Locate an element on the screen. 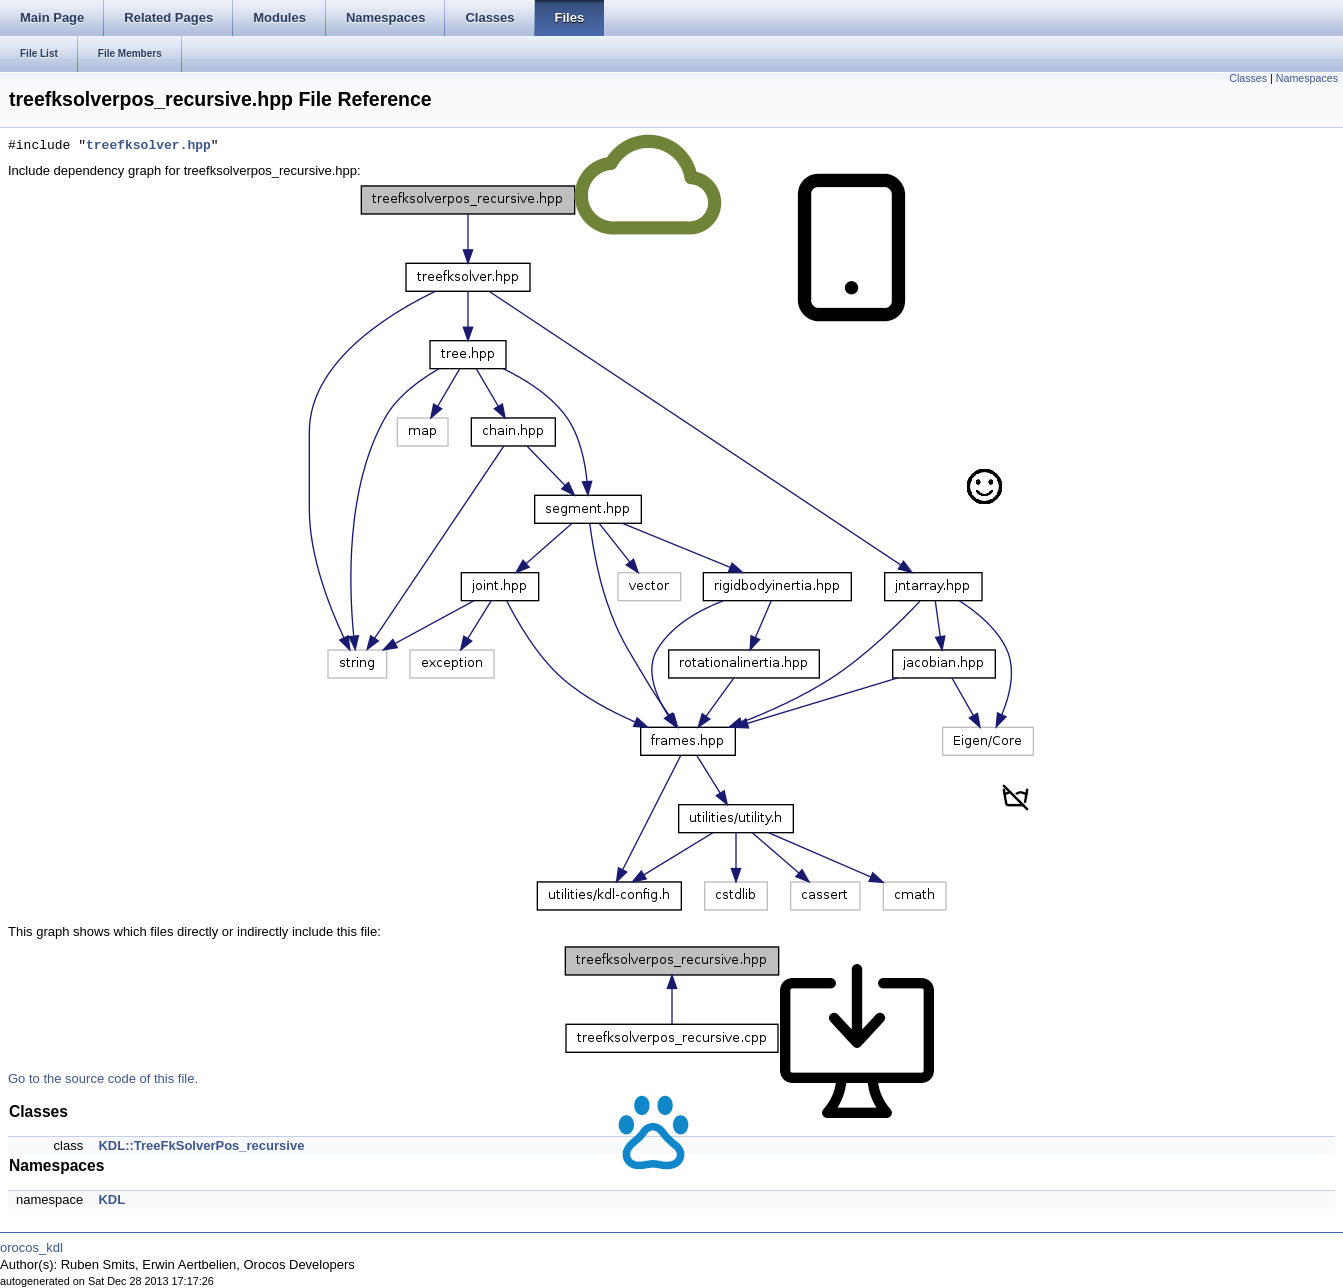 Image resolution: width=1343 pixels, height=1288 pixels. download to desktop is located at coordinates (857, 1048).